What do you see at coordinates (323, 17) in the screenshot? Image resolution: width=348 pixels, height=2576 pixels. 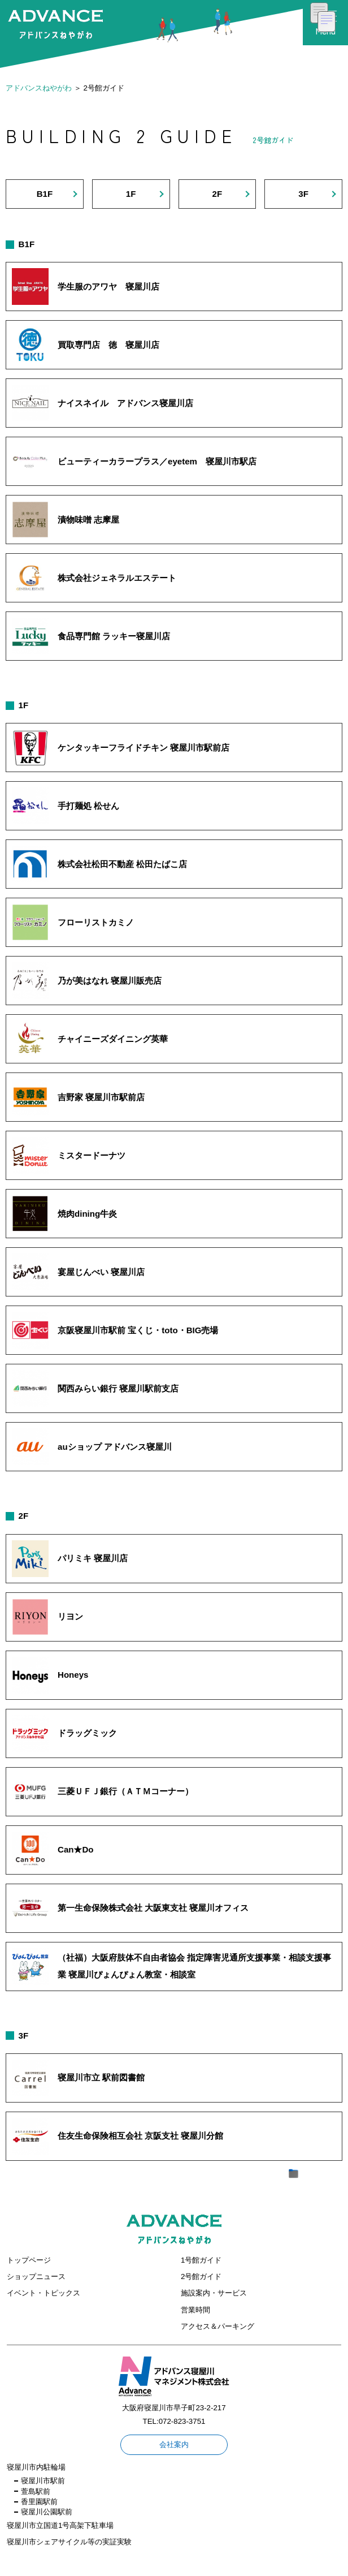 I see `copy selected content to clipboard` at bounding box center [323, 17].